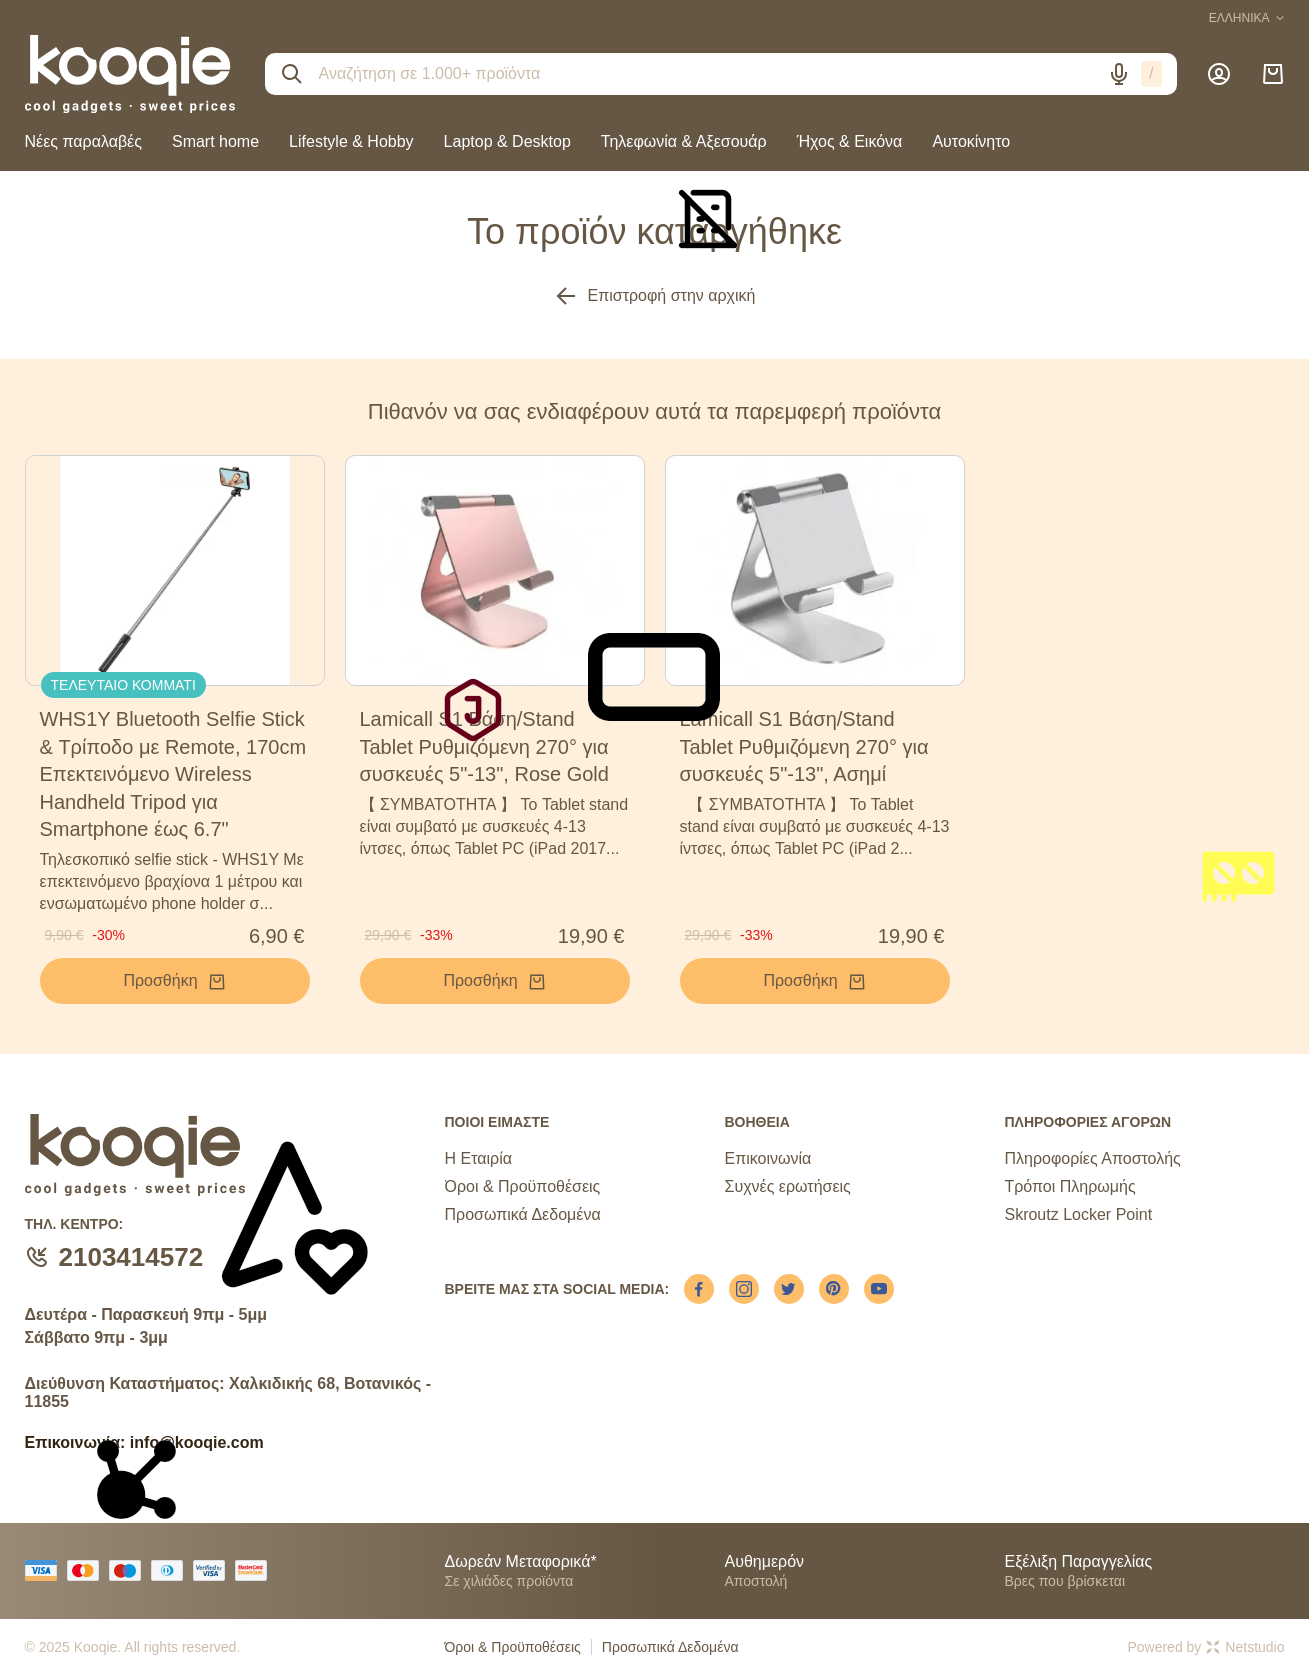 Image resolution: width=1309 pixels, height=1675 pixels. What do you see at coordinates (136, 1479) in the screenshot?
I see `access affiliate program or referral network` at bounding box center [136, 1479].